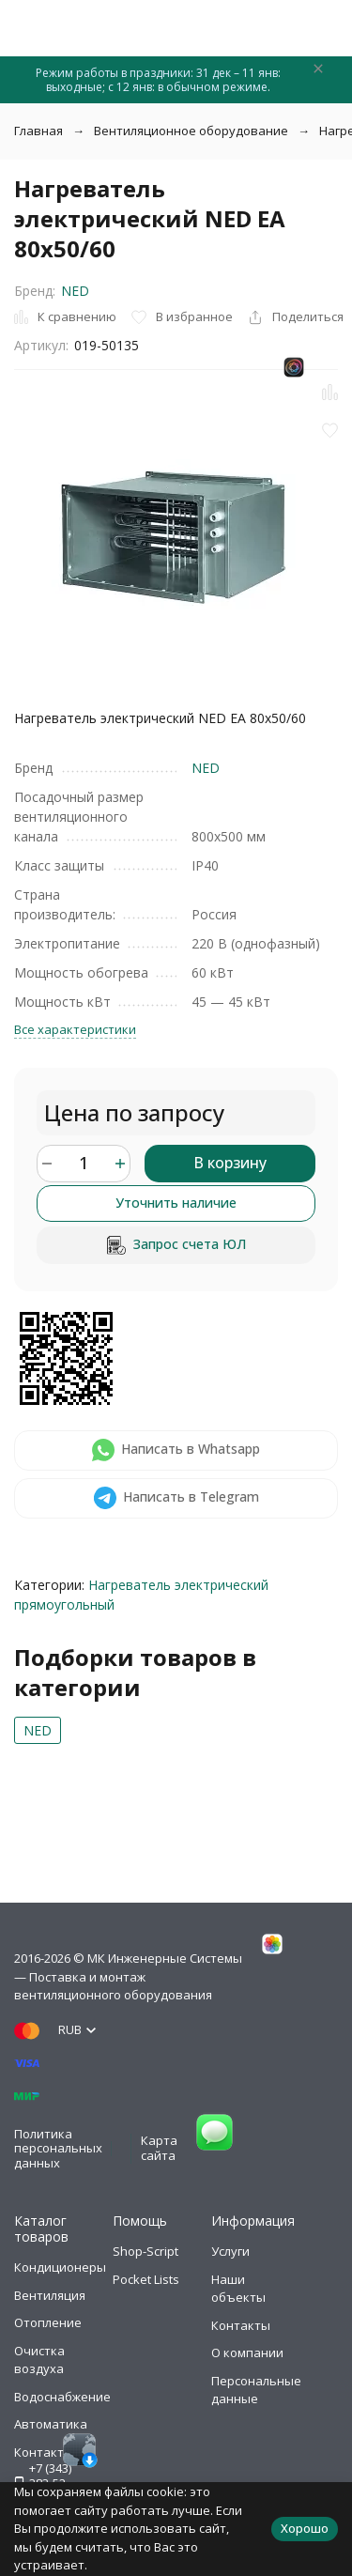 The height and width of the screenshot is (2576, 352). I want to click on open xdman download manager, so click(79, 2449).